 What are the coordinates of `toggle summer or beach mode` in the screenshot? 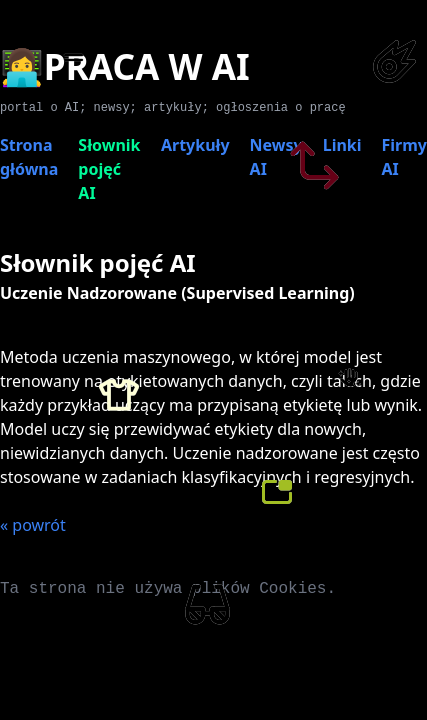 It's located at (207, 604).